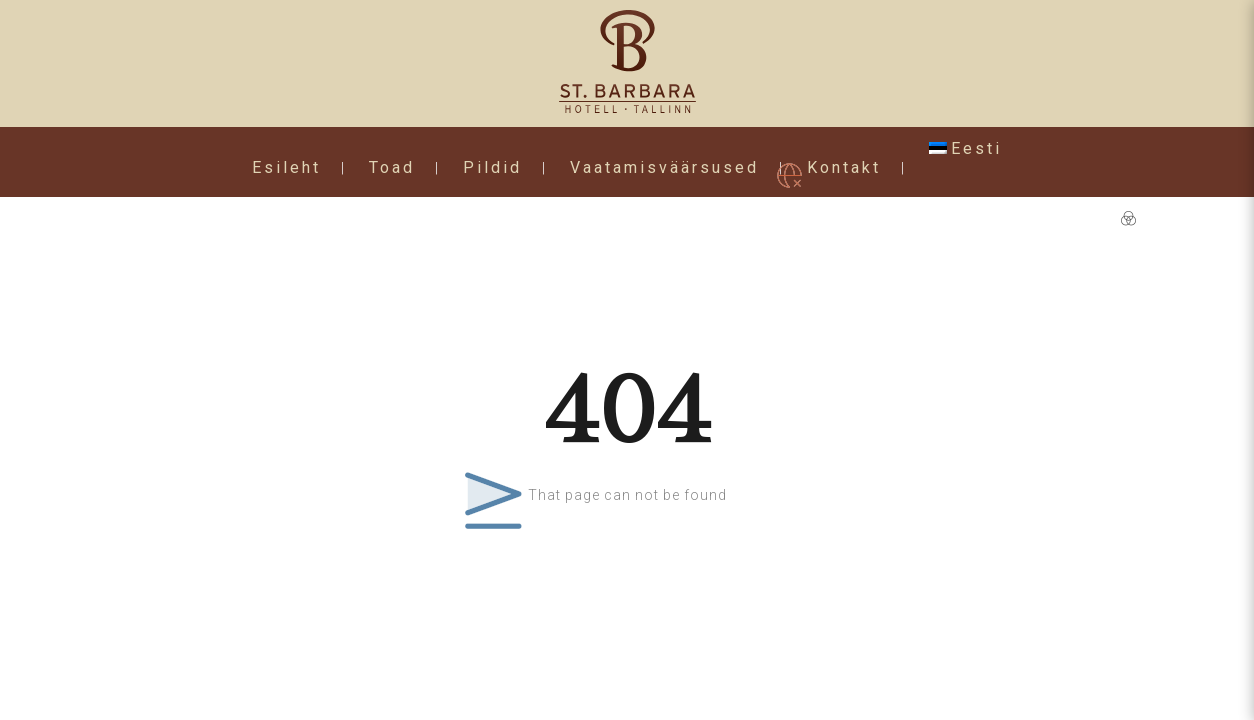 Image resolution: width=1254 pixels, height=720 pixels. Describe the element at coordinates (1128, 218) in the screenshot. I see `view overlapping categories or sets` at that location.